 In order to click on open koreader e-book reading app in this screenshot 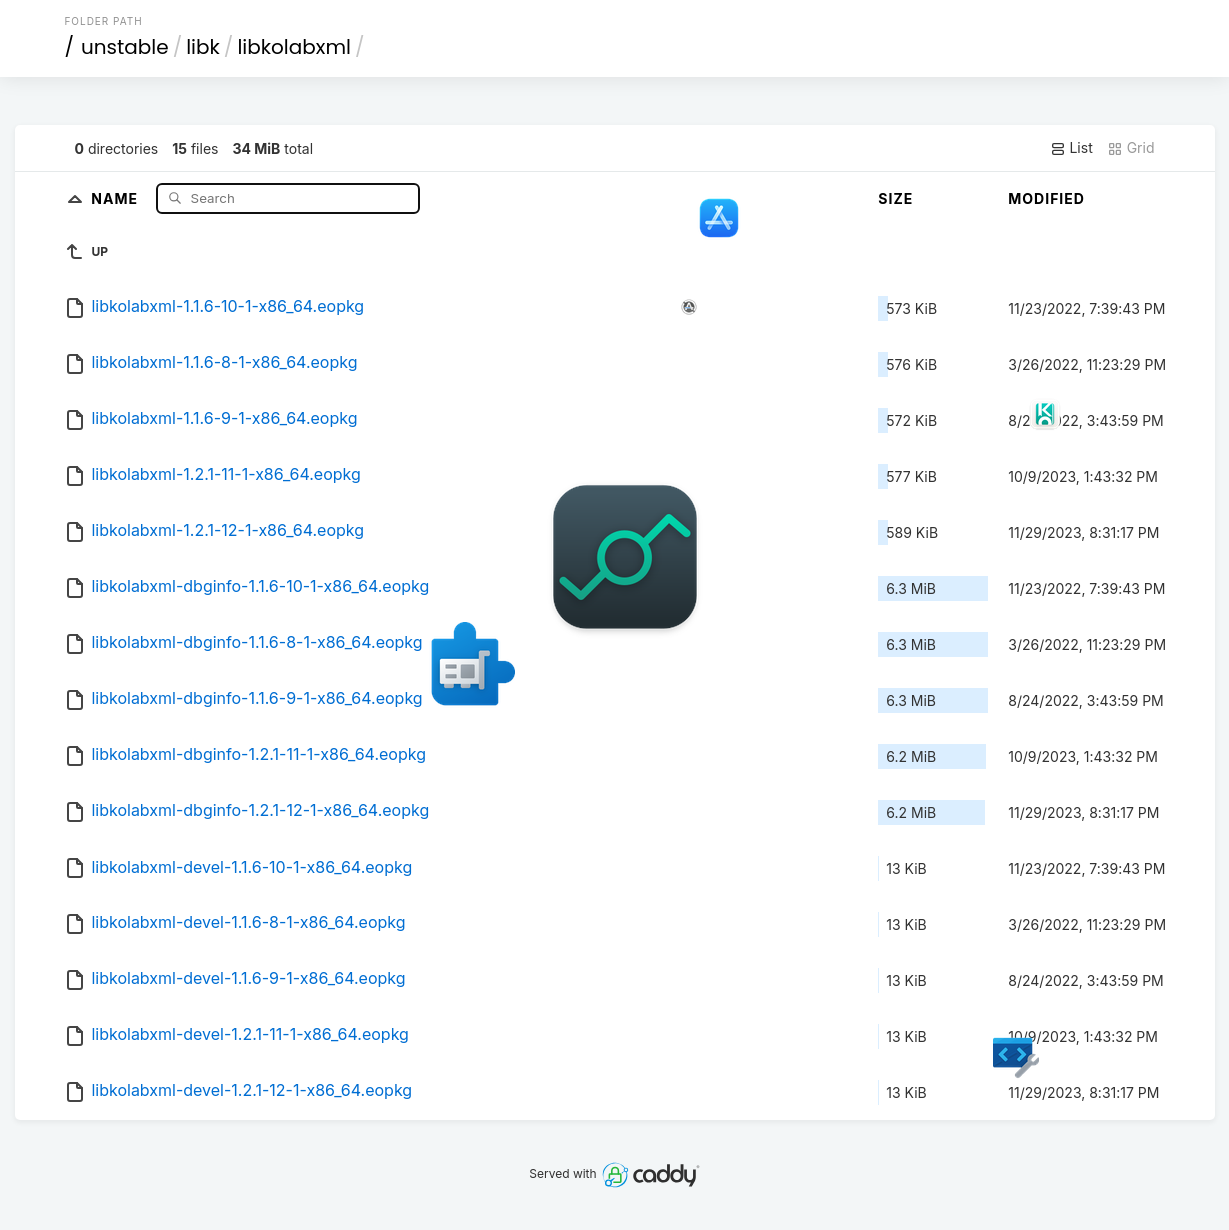, I will do `click(1045, 414)`.